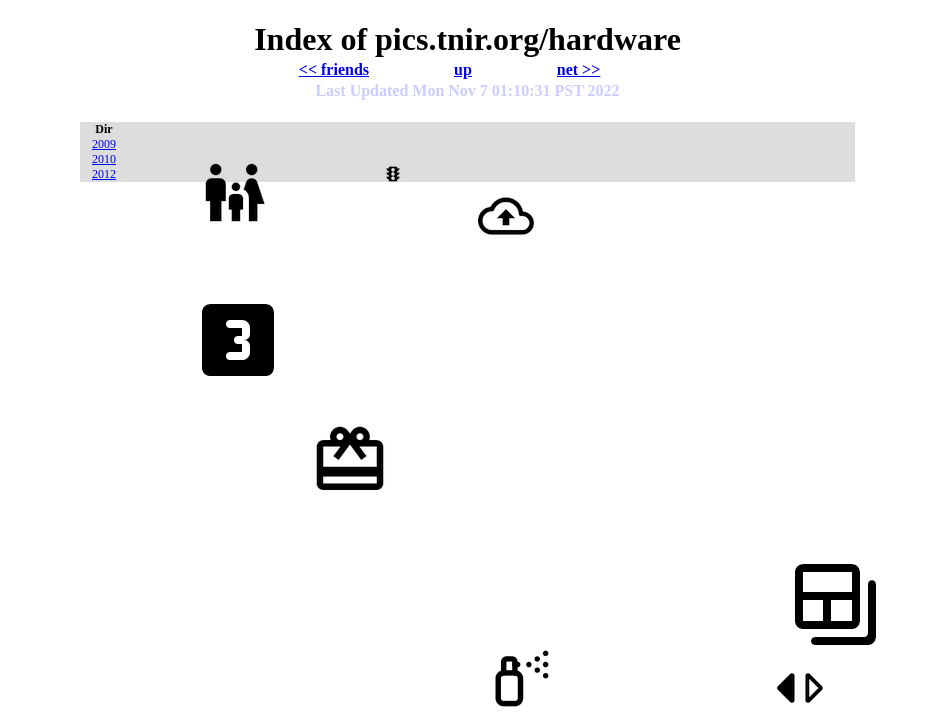 The width and height of the screenshot is (935, 720). I want to click on step 3 in a multi-step process, so click(238, 340).